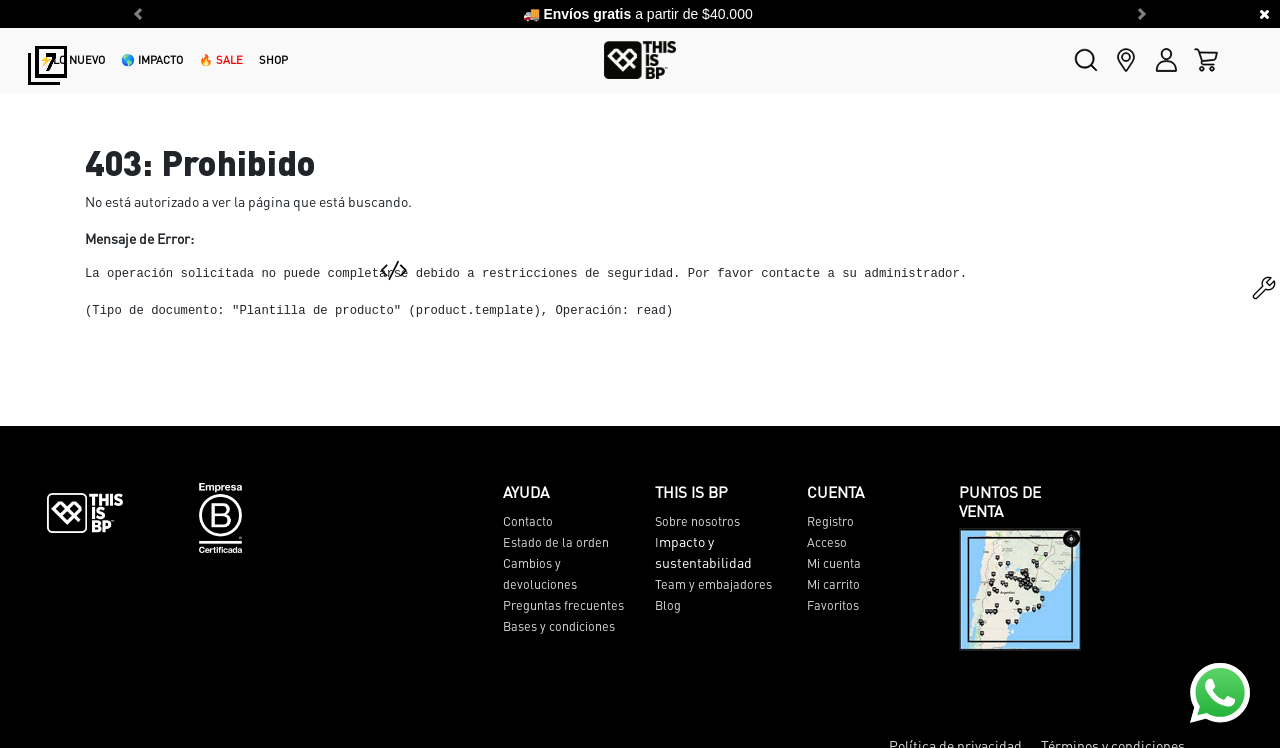  Describe the element at coordinates (1264, 288) in the screenshot. I see `view or edit object properties` at that location.